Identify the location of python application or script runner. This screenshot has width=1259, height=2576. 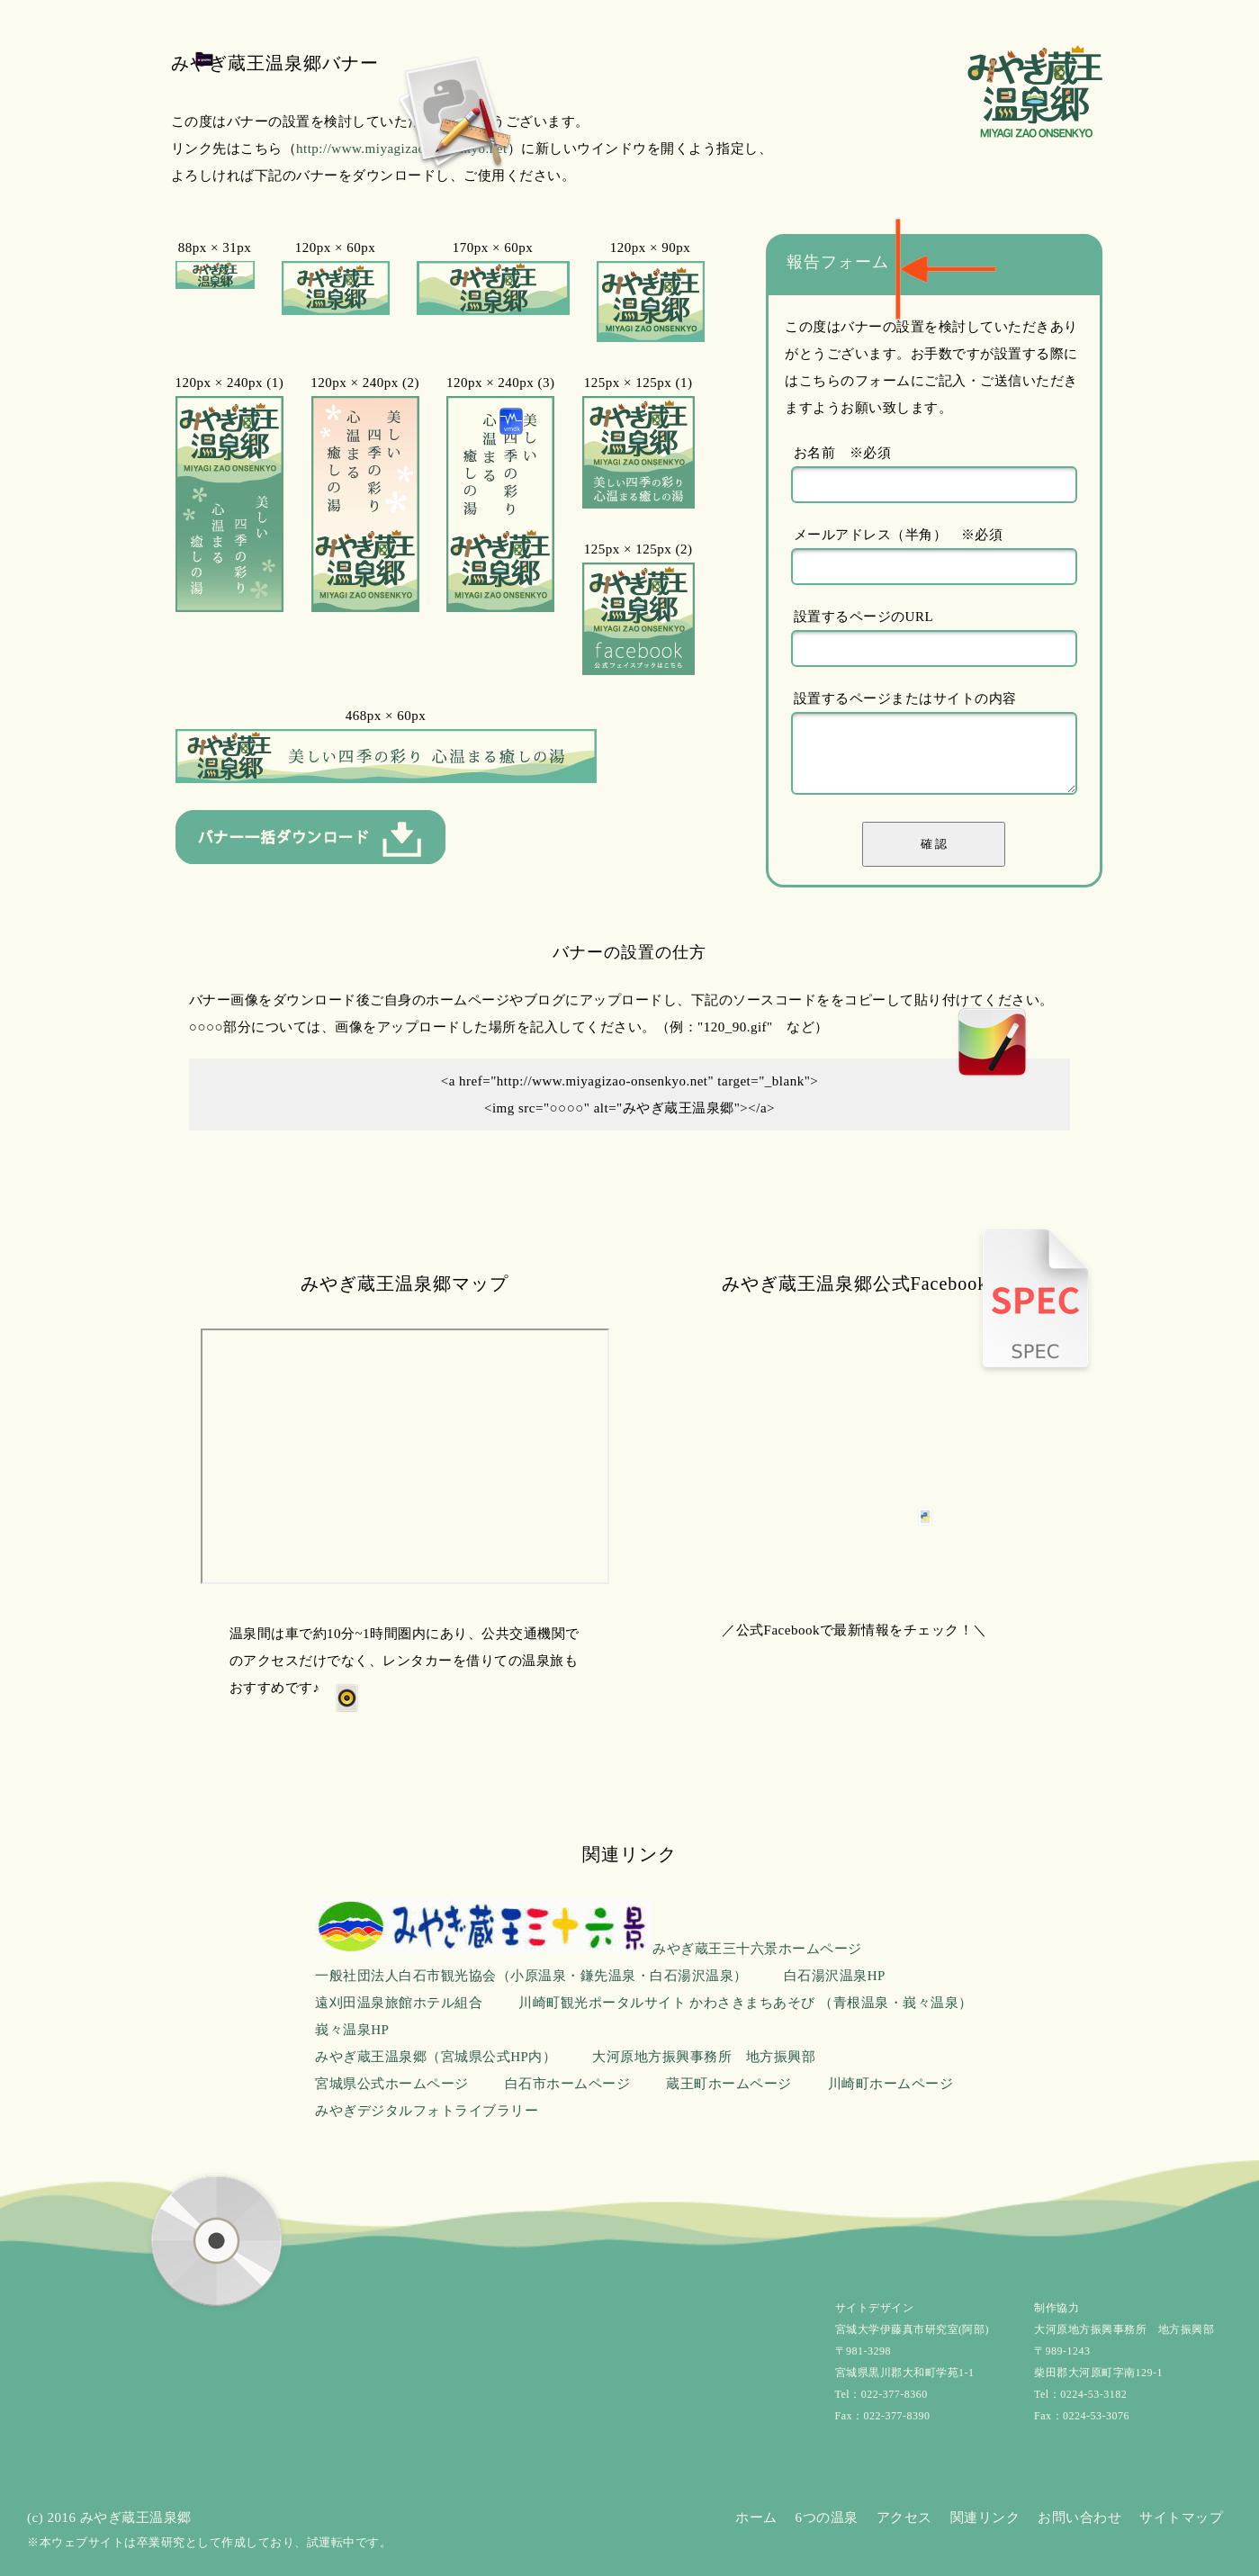
(455, 113).